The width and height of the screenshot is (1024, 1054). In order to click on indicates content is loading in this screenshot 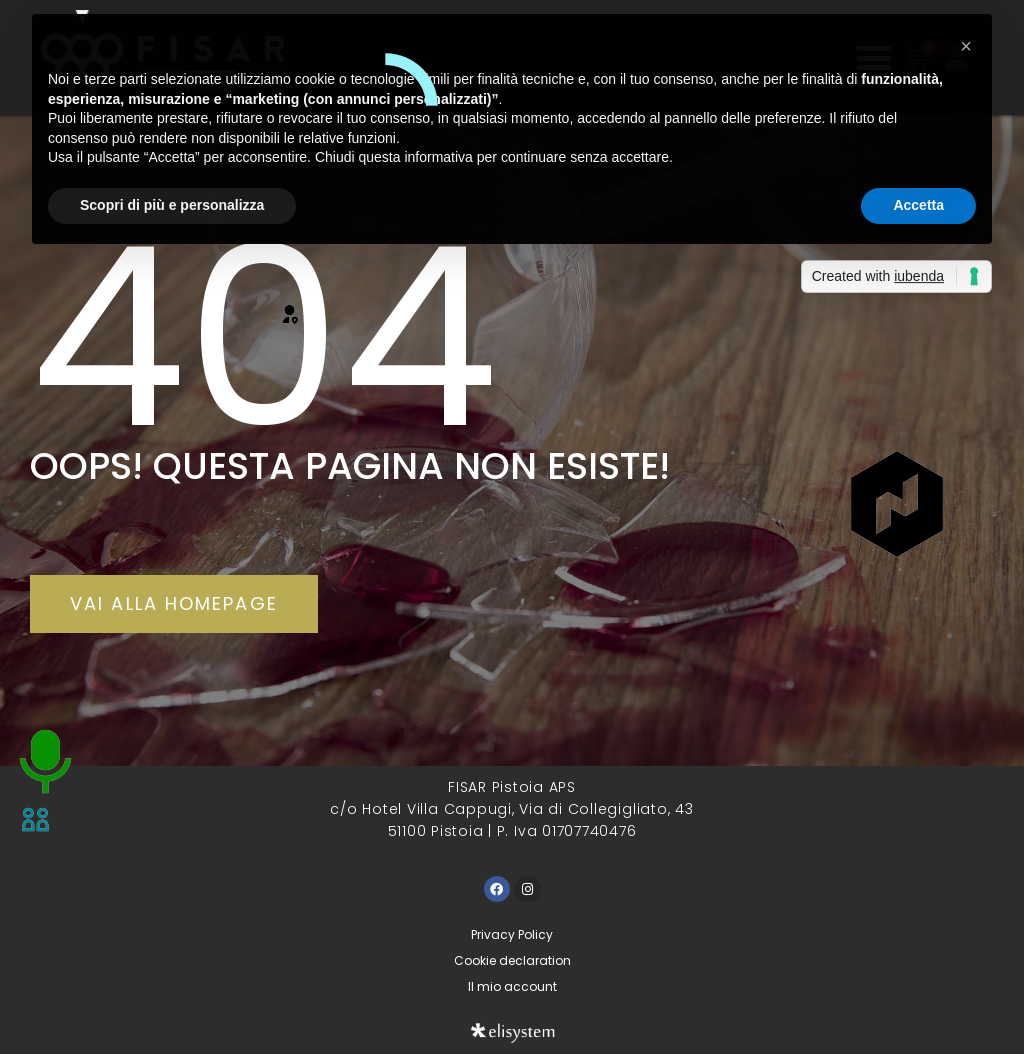, I will do `click(385, 105)`.